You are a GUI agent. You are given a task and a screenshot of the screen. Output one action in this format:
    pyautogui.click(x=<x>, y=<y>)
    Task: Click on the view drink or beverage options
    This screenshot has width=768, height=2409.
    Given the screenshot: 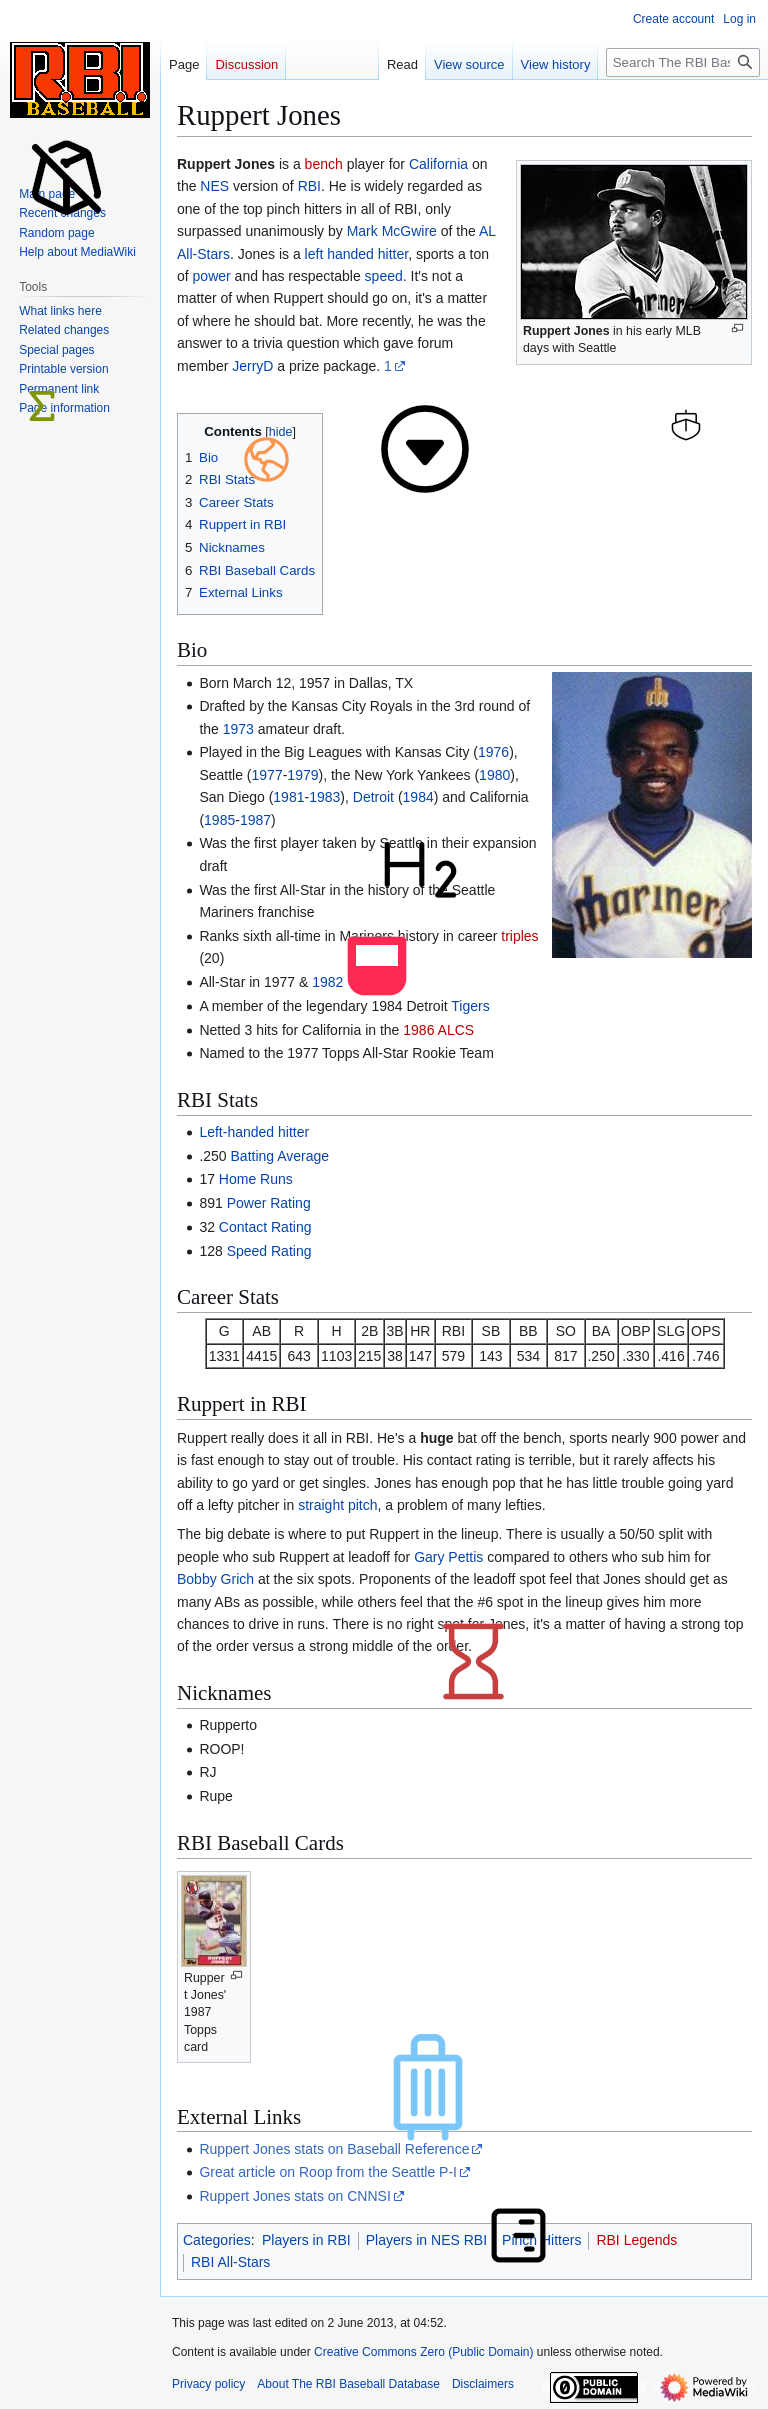 What is the action you would take?
    pyautogui.click(x=377, y=966)
    